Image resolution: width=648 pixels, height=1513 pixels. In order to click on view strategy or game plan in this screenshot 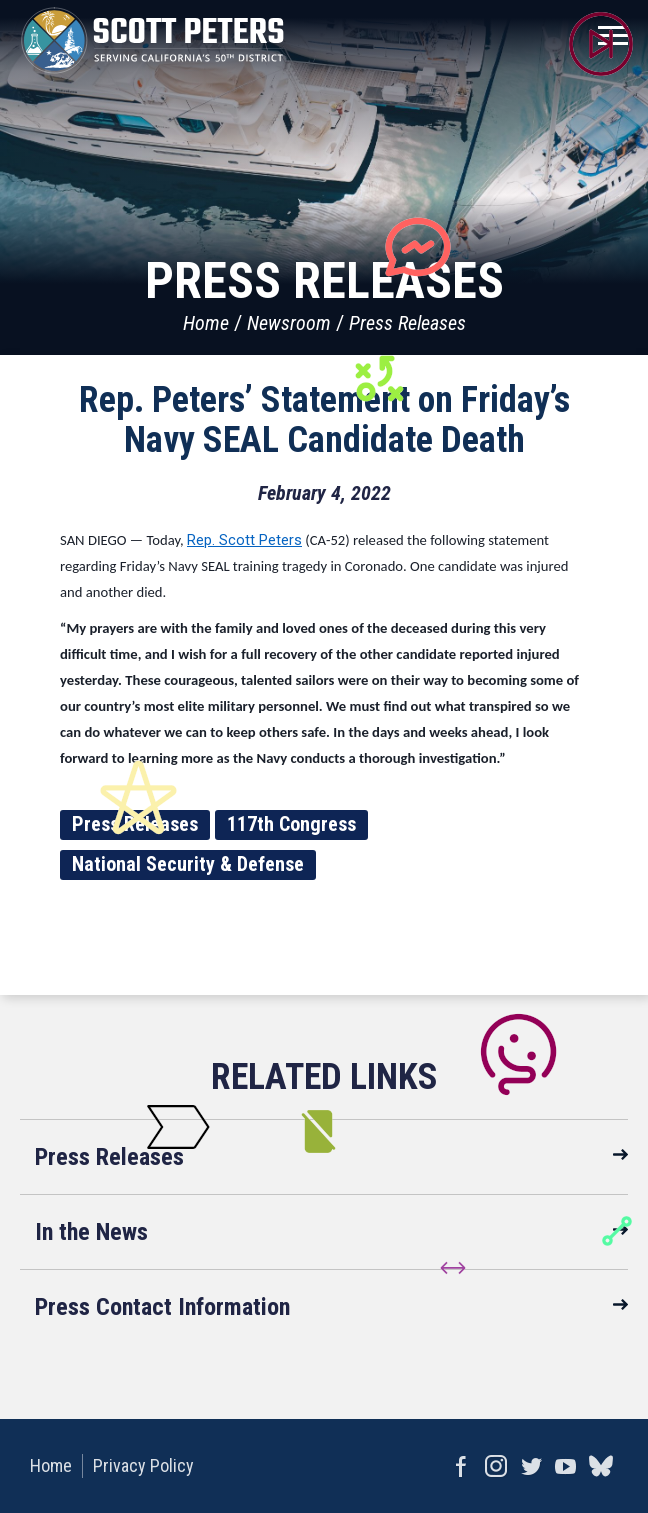, I will do `click(377, 378)`.